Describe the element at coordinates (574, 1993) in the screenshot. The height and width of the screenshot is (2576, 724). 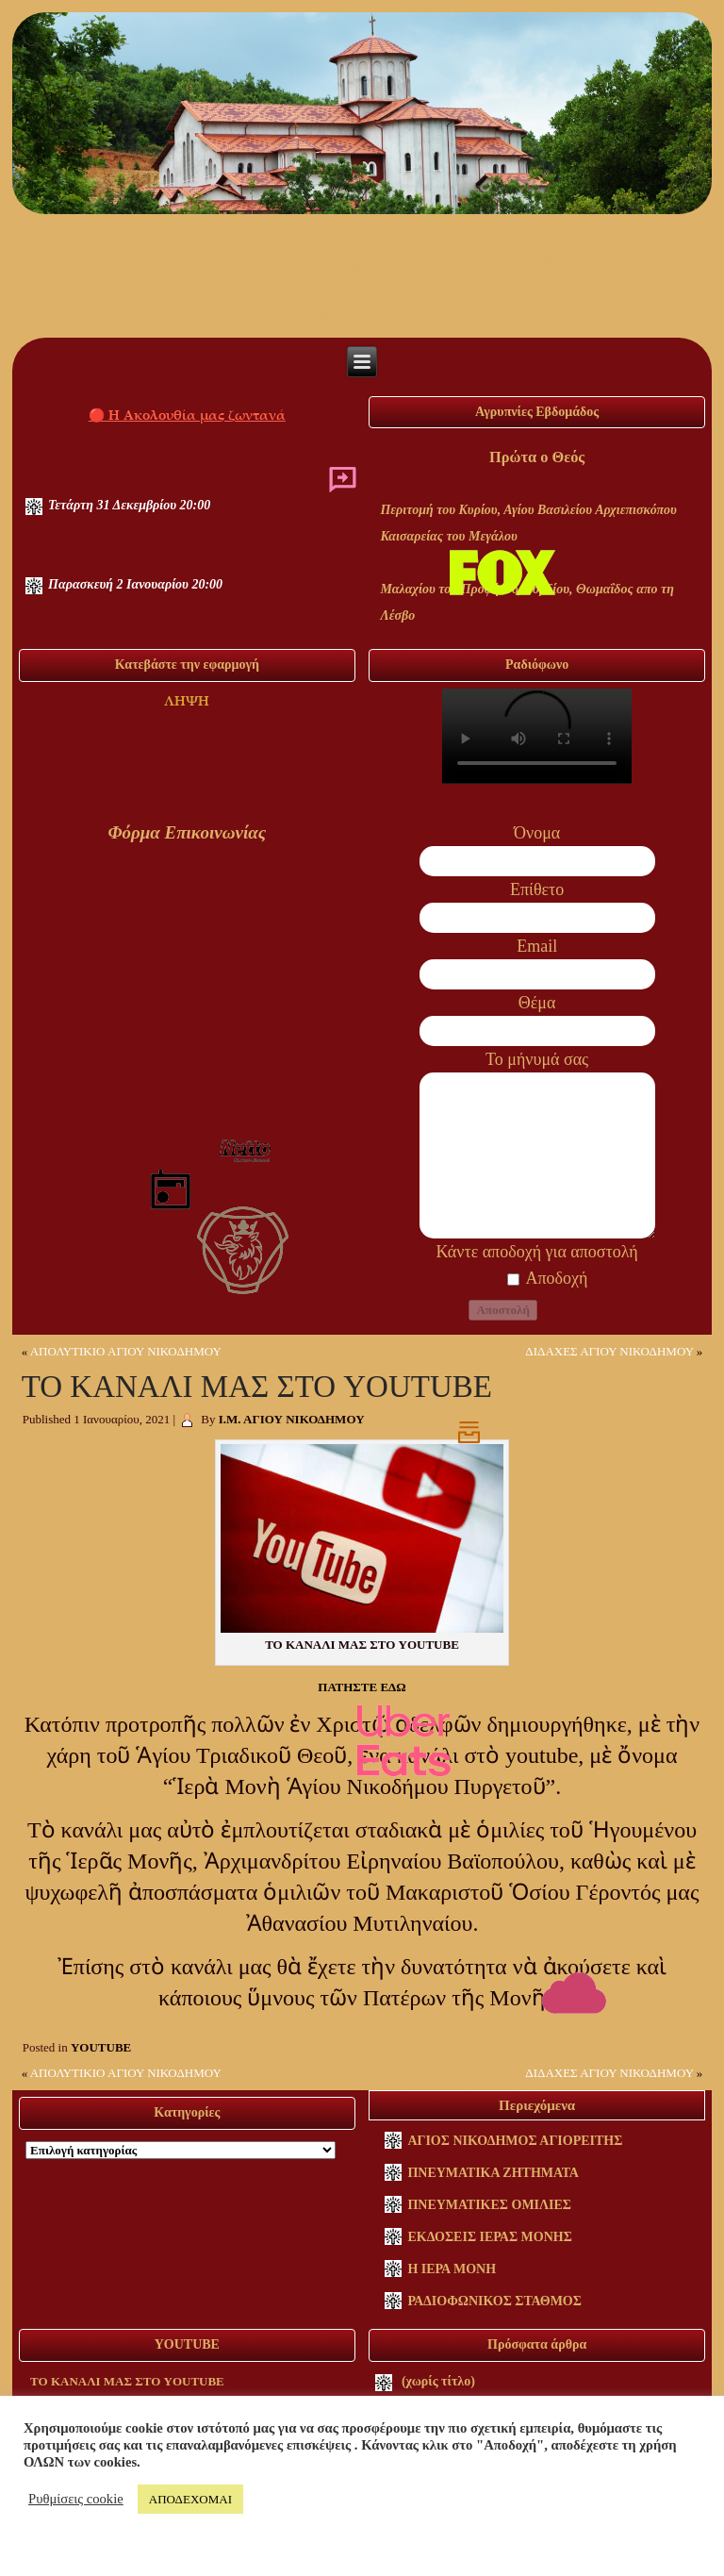
I see `access iCloud storage and settings` at that location.